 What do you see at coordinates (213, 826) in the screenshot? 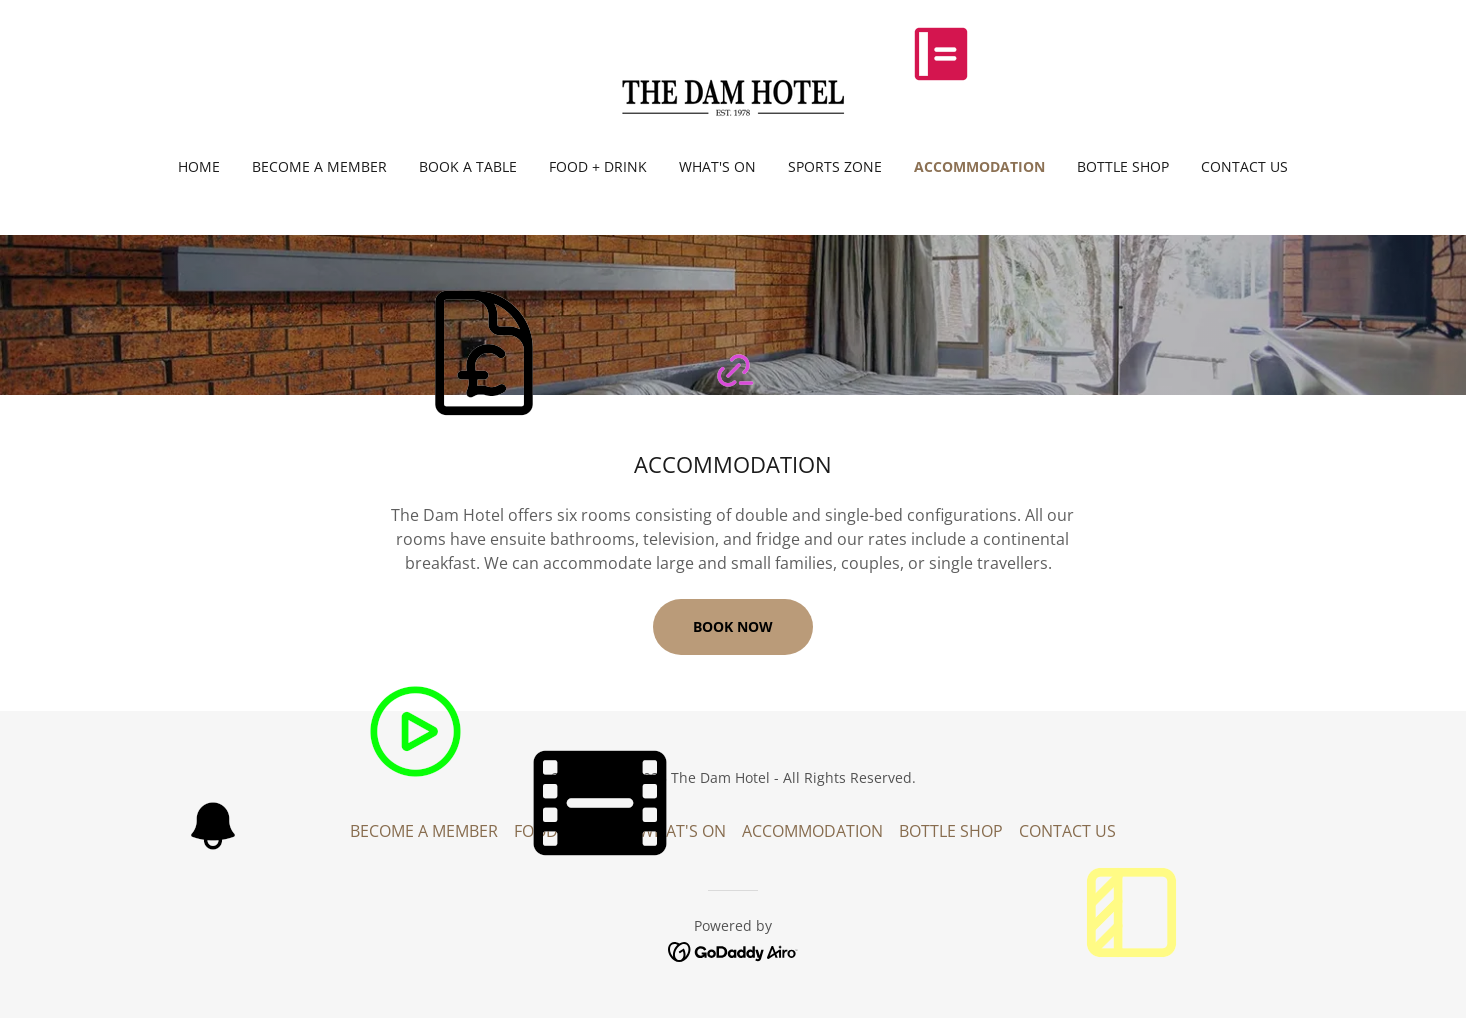
I see `view notifications` at bounding box center [213, 826].